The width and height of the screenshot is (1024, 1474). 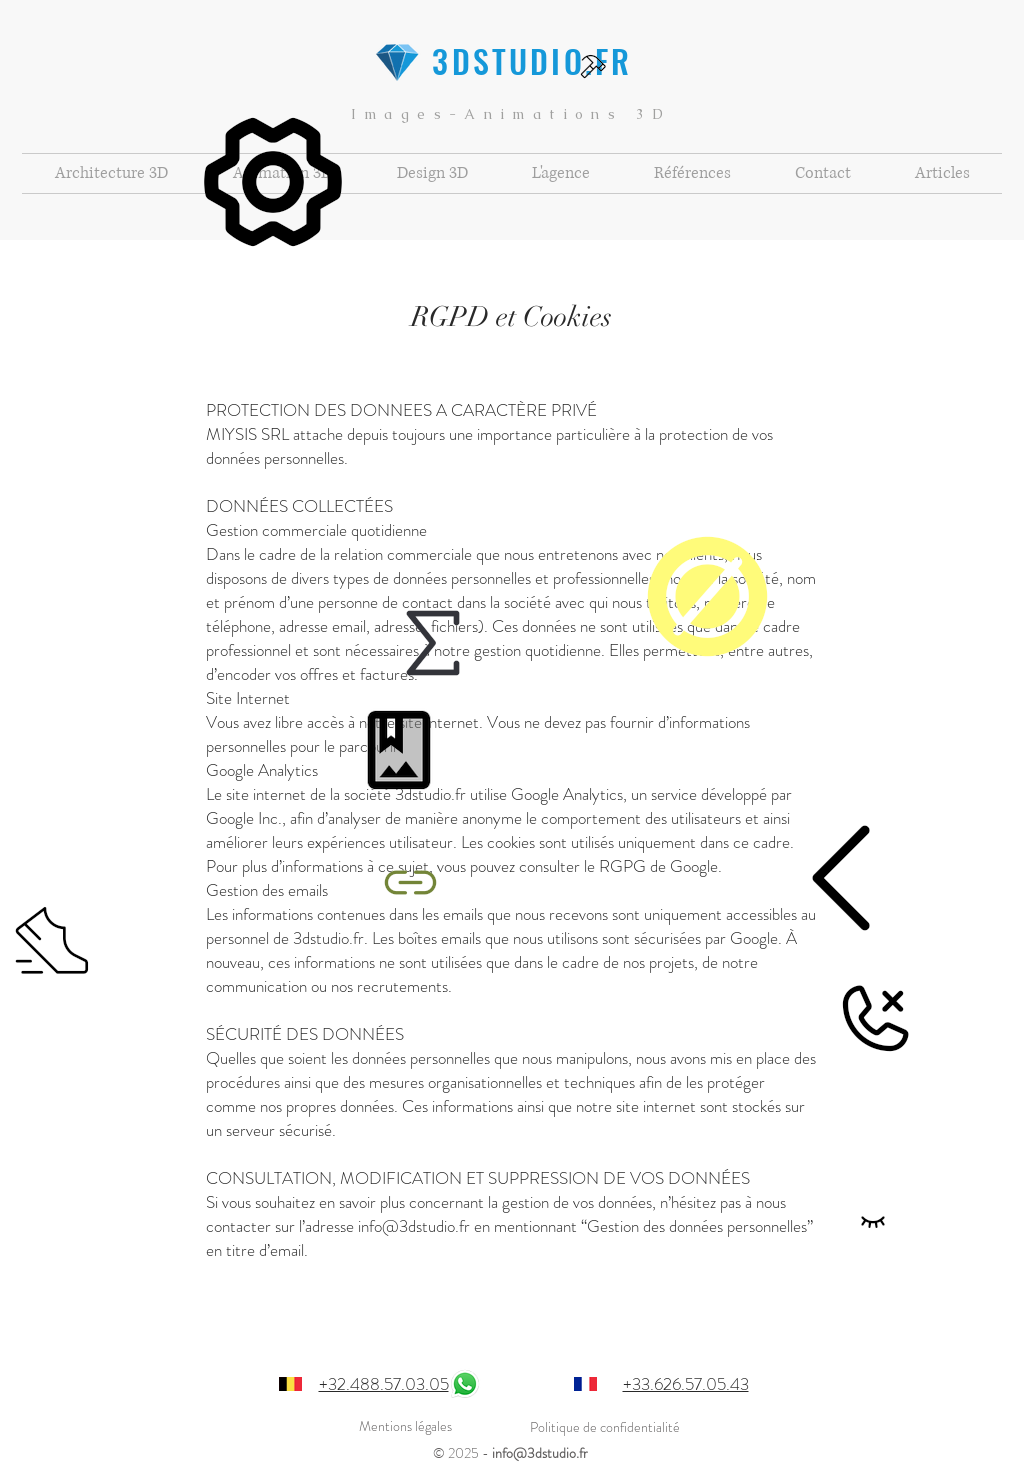 I want to click on go back to the previous screen, so click(x=841, y=878).